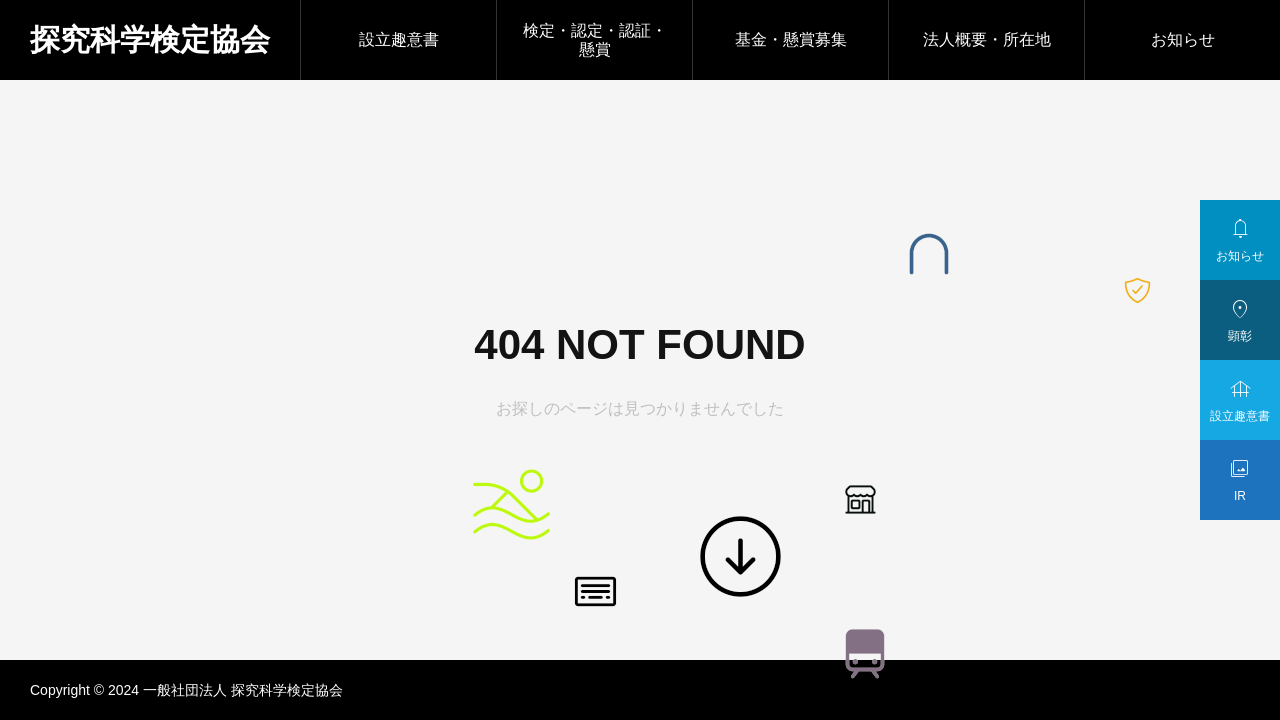 This screenshot has width=1280, height=720. I want to click on browse nearby stores or shops, so click(860, 499).